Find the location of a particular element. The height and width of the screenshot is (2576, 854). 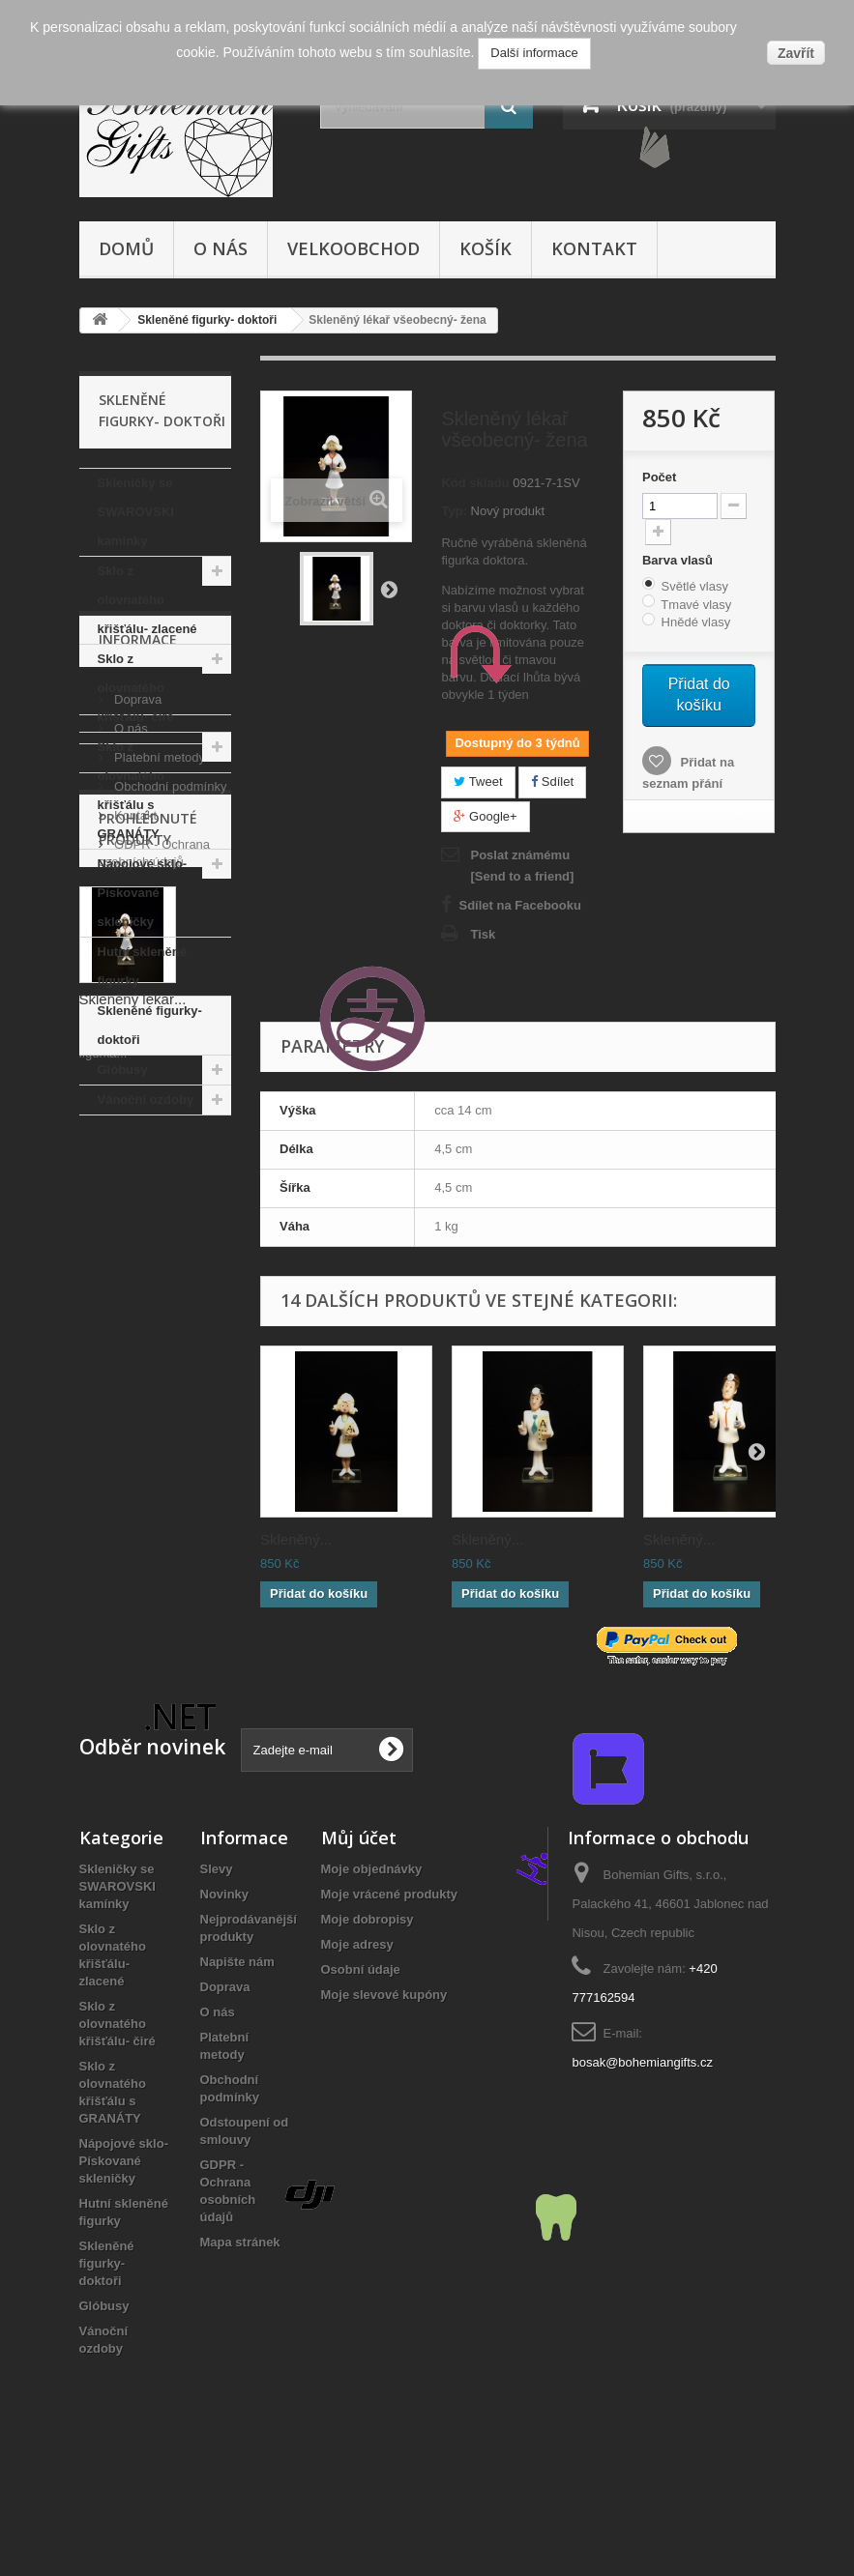

pay with alipay is located at coordinates (372, 1019).